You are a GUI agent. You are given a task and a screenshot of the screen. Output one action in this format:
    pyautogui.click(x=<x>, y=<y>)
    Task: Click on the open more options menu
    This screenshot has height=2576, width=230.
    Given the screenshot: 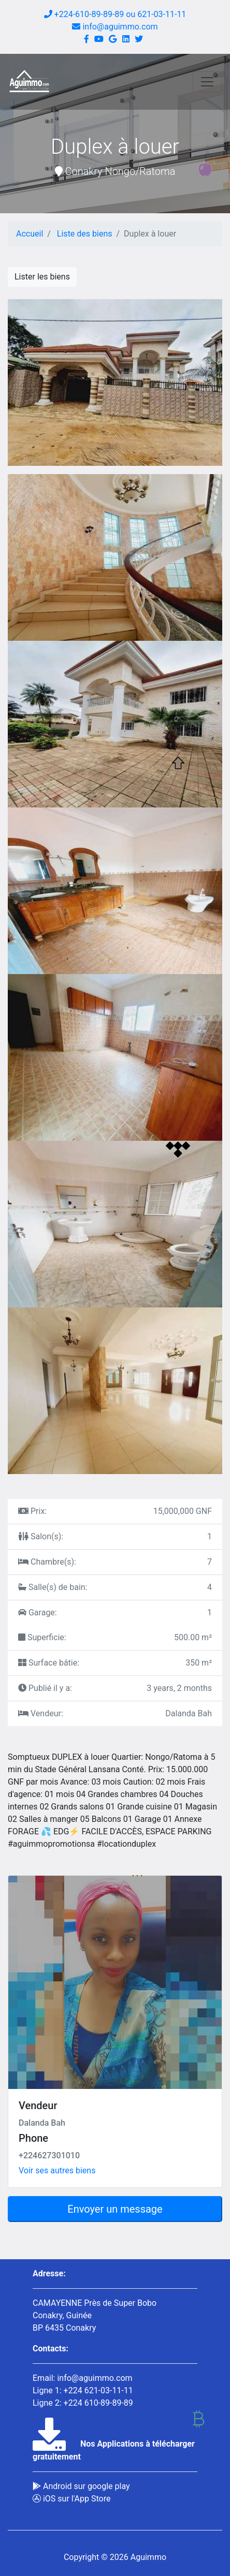 What is the action you would take?
    pyautogui.click(x=137, y=1876)
    